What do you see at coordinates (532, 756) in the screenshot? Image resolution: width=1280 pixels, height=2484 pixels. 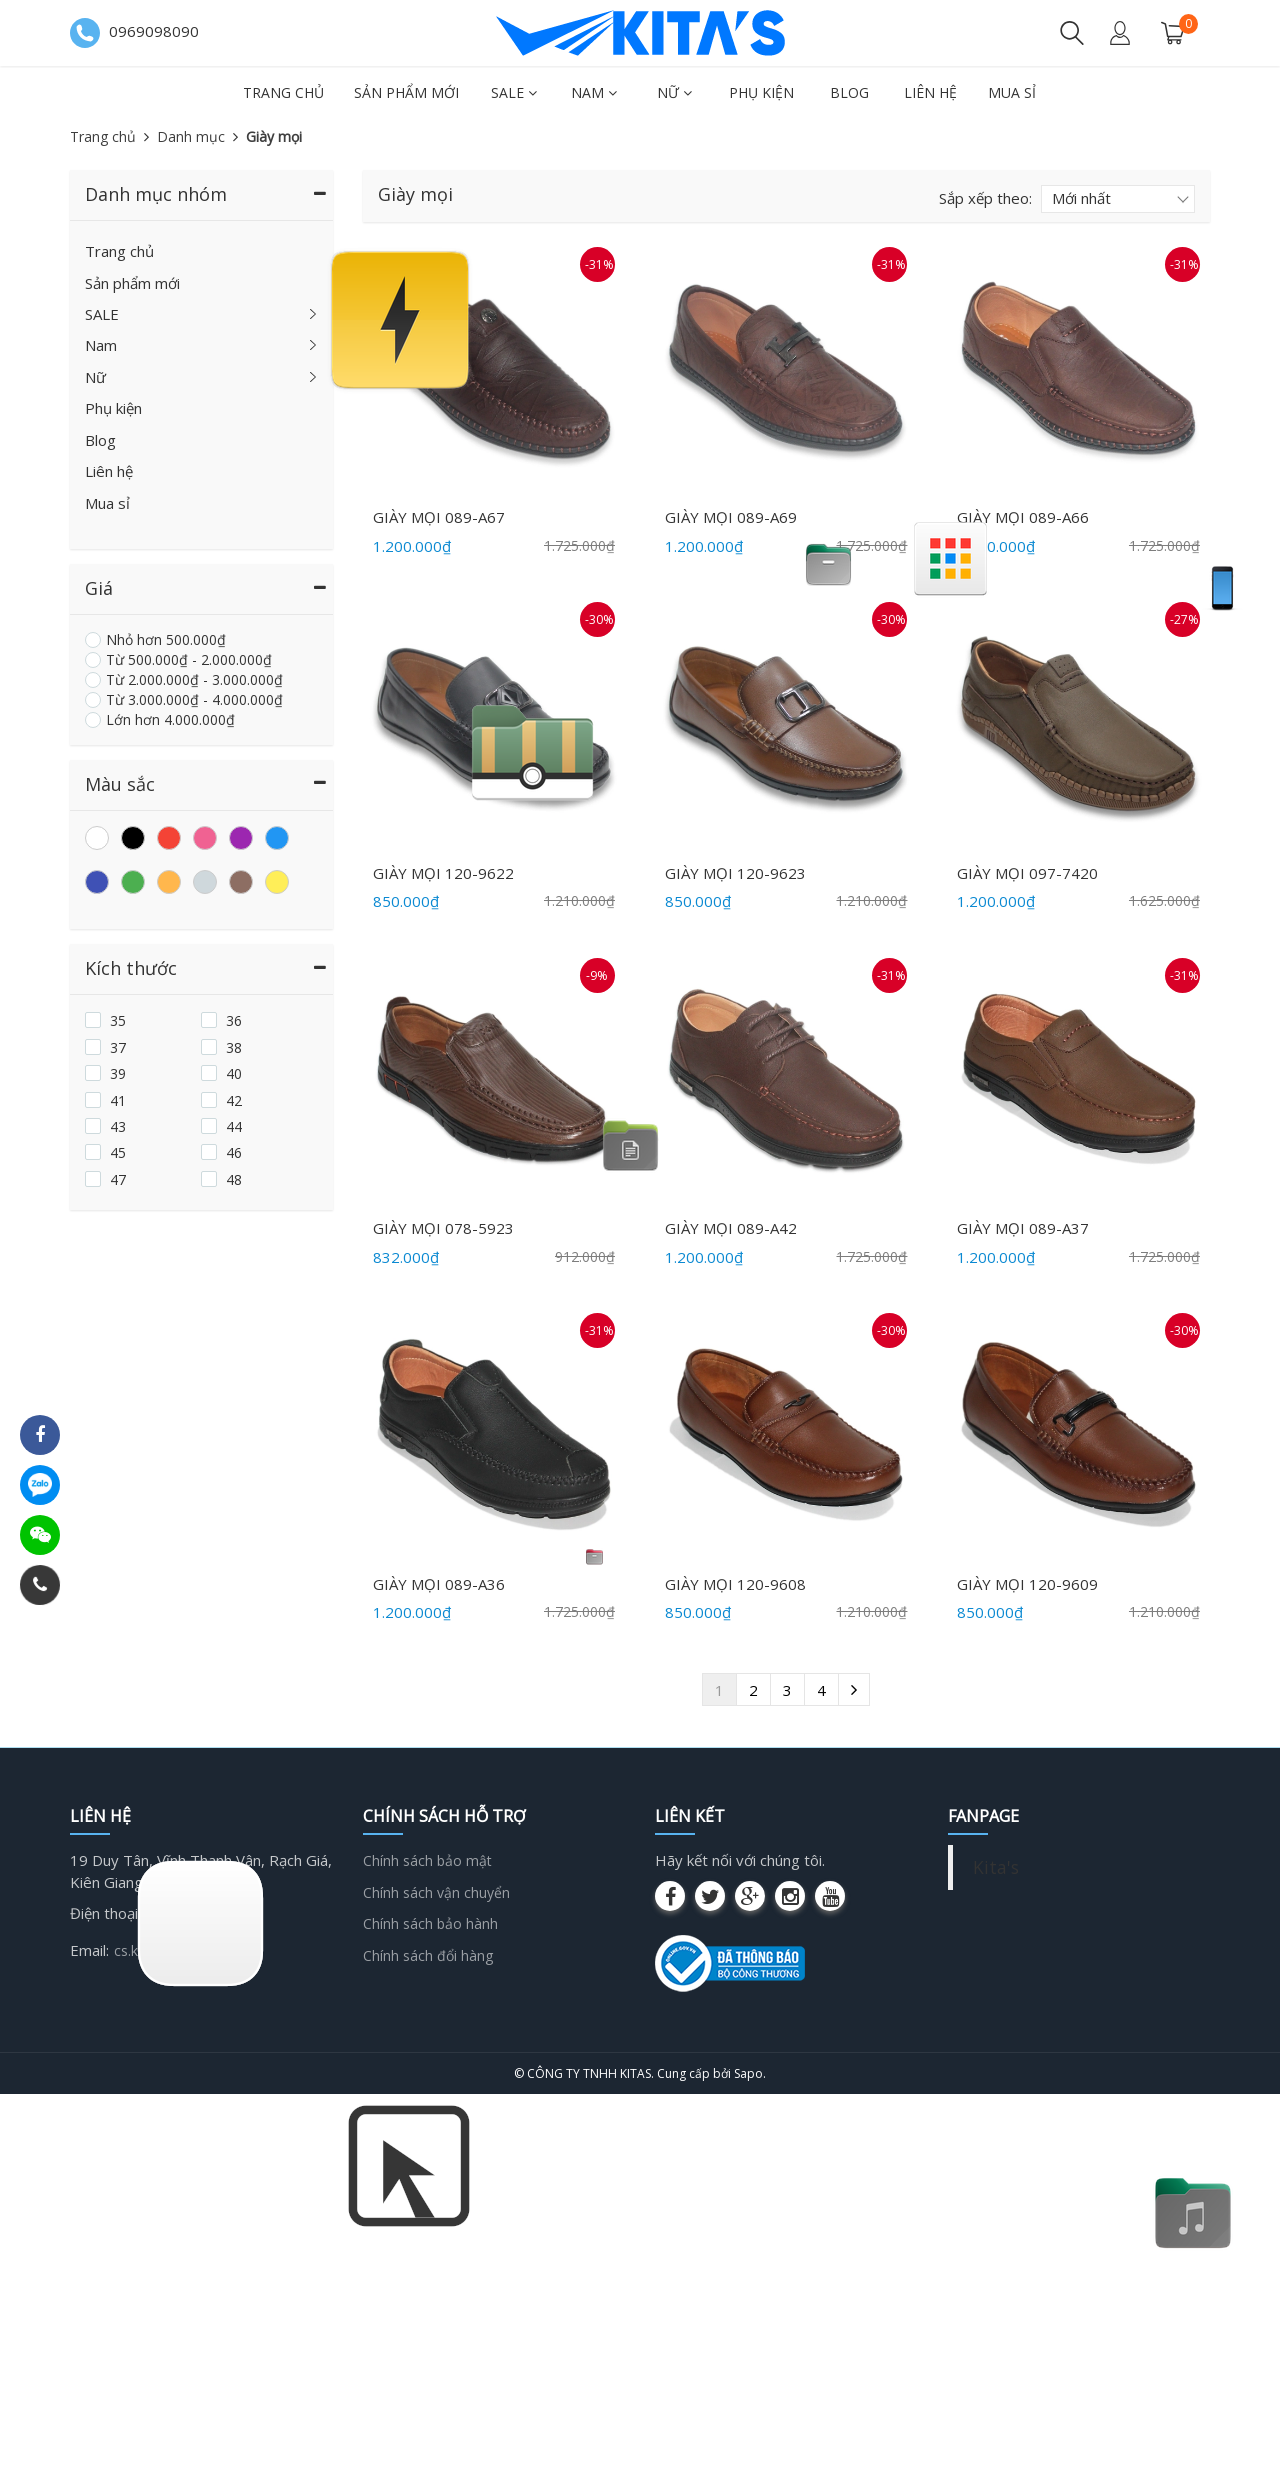 I see `folder containing pokémon safari ball themed content` at bounding box center [532, 756].